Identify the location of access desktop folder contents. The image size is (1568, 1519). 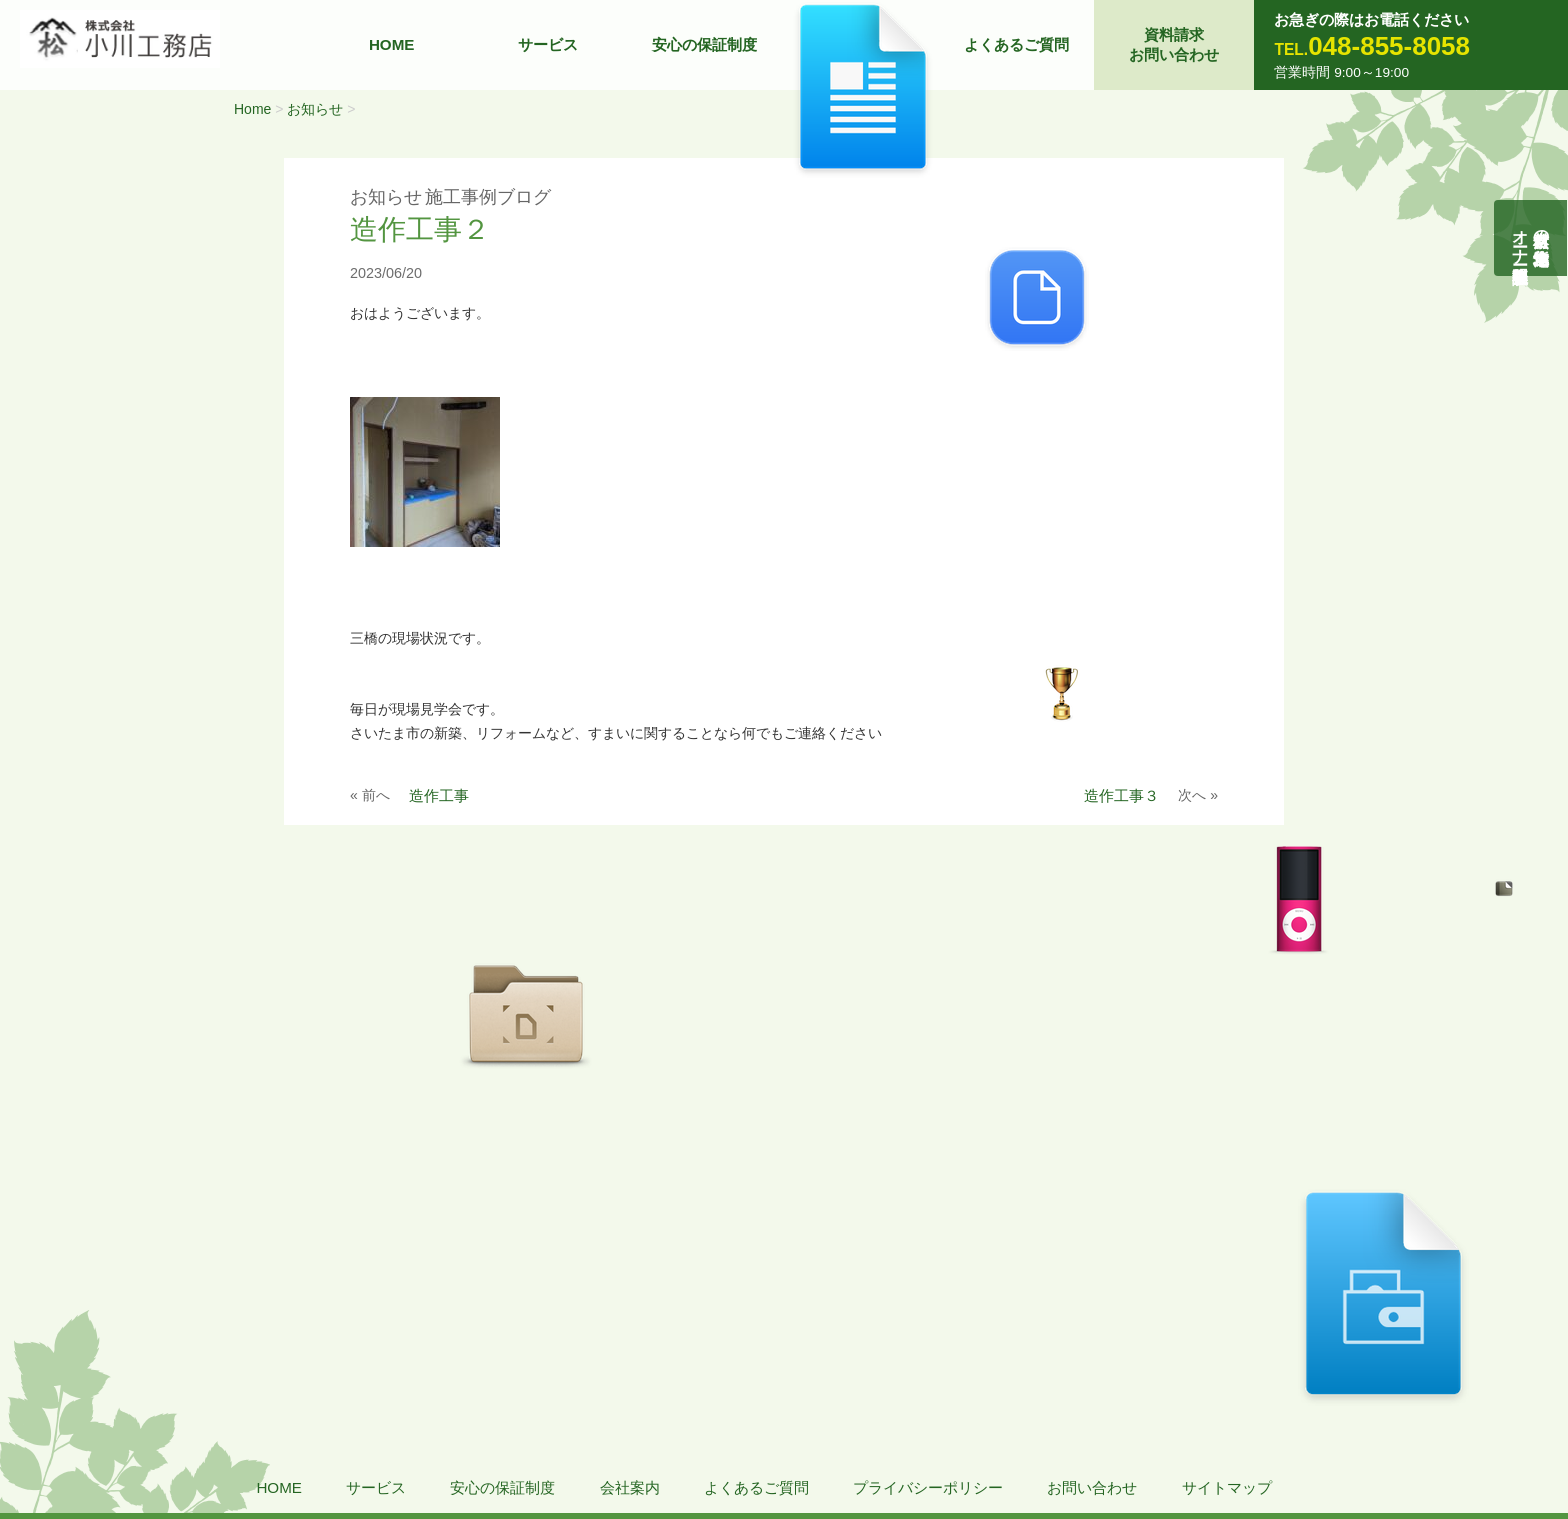
(526, 1020).